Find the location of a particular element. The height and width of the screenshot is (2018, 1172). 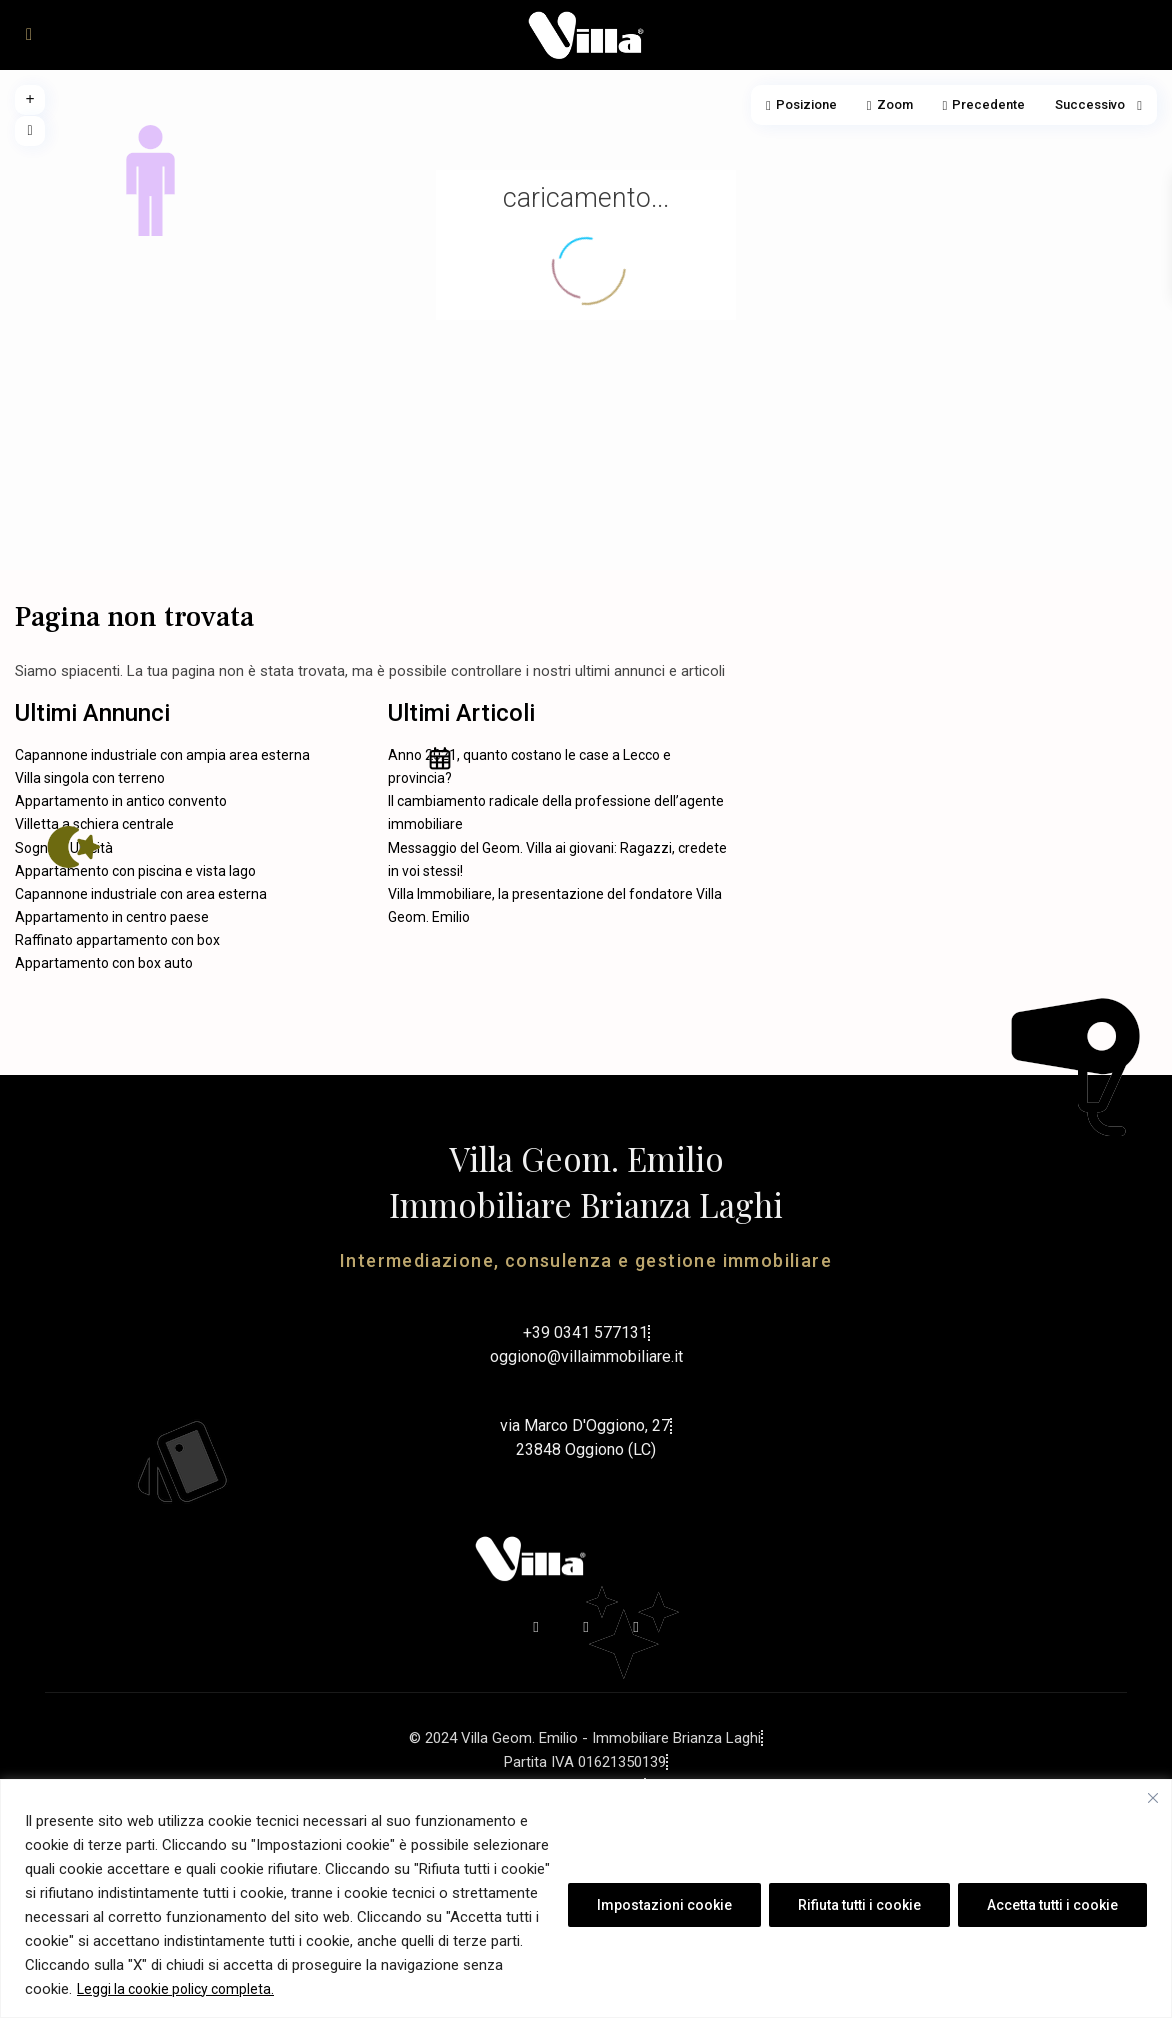

access style or theme options is located at coordinates (183, 1460).